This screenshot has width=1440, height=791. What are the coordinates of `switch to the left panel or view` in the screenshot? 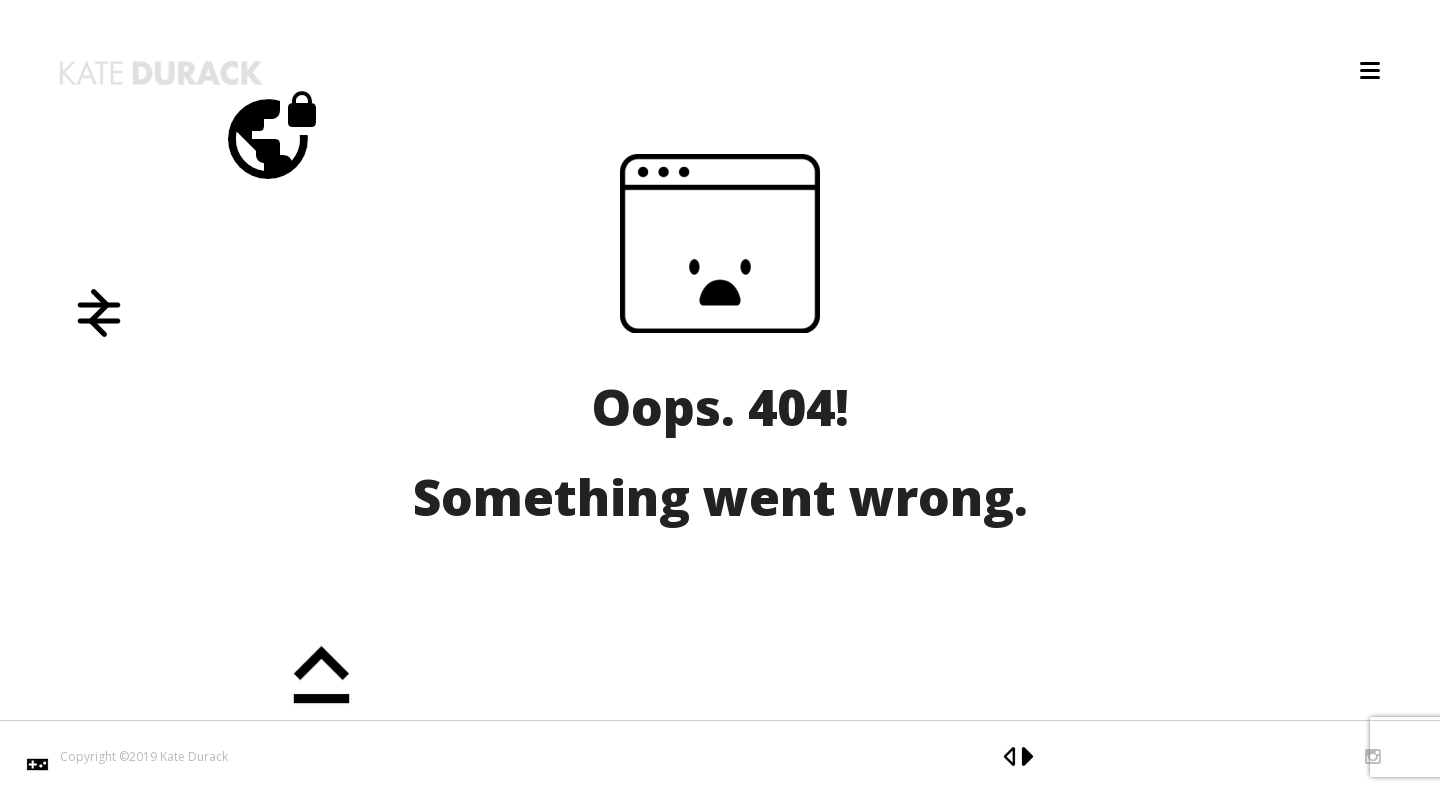 It's located at (1018, 756).